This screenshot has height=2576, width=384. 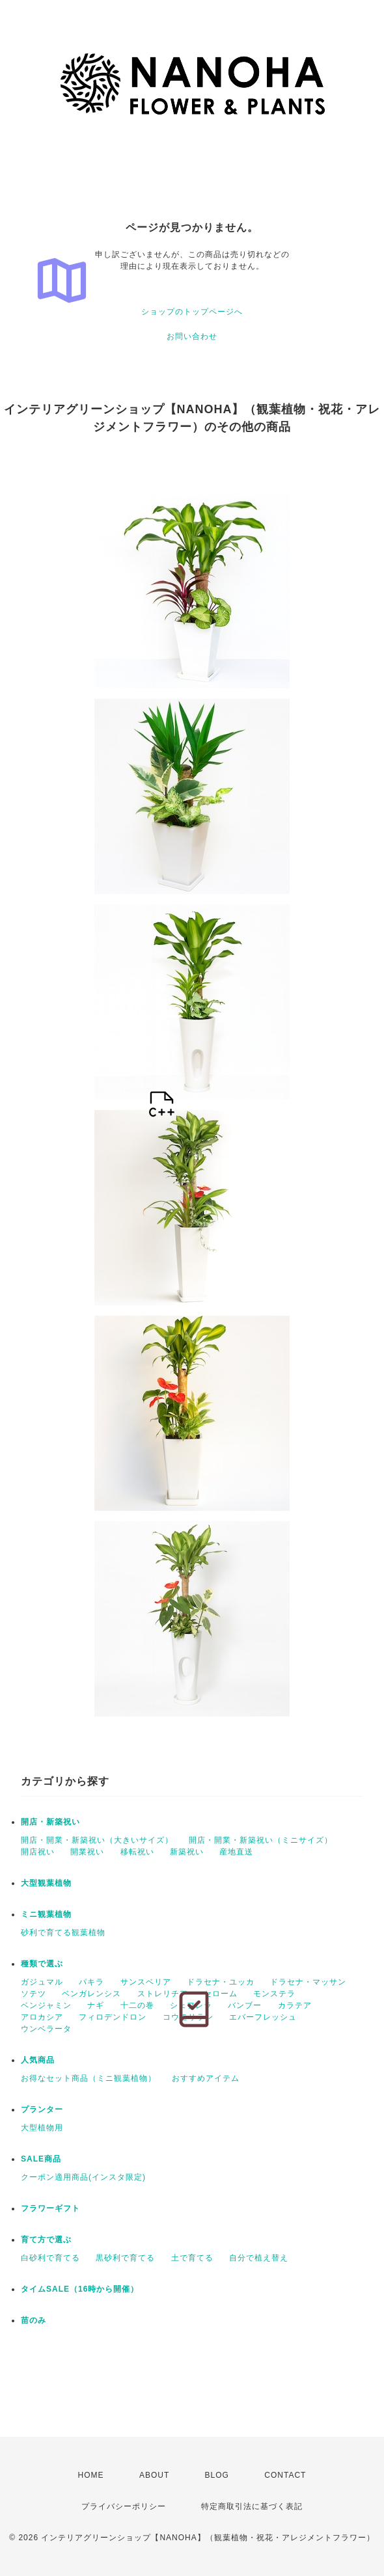 I want to click on mark a book as read or completed, so click(x=194, y=2009).